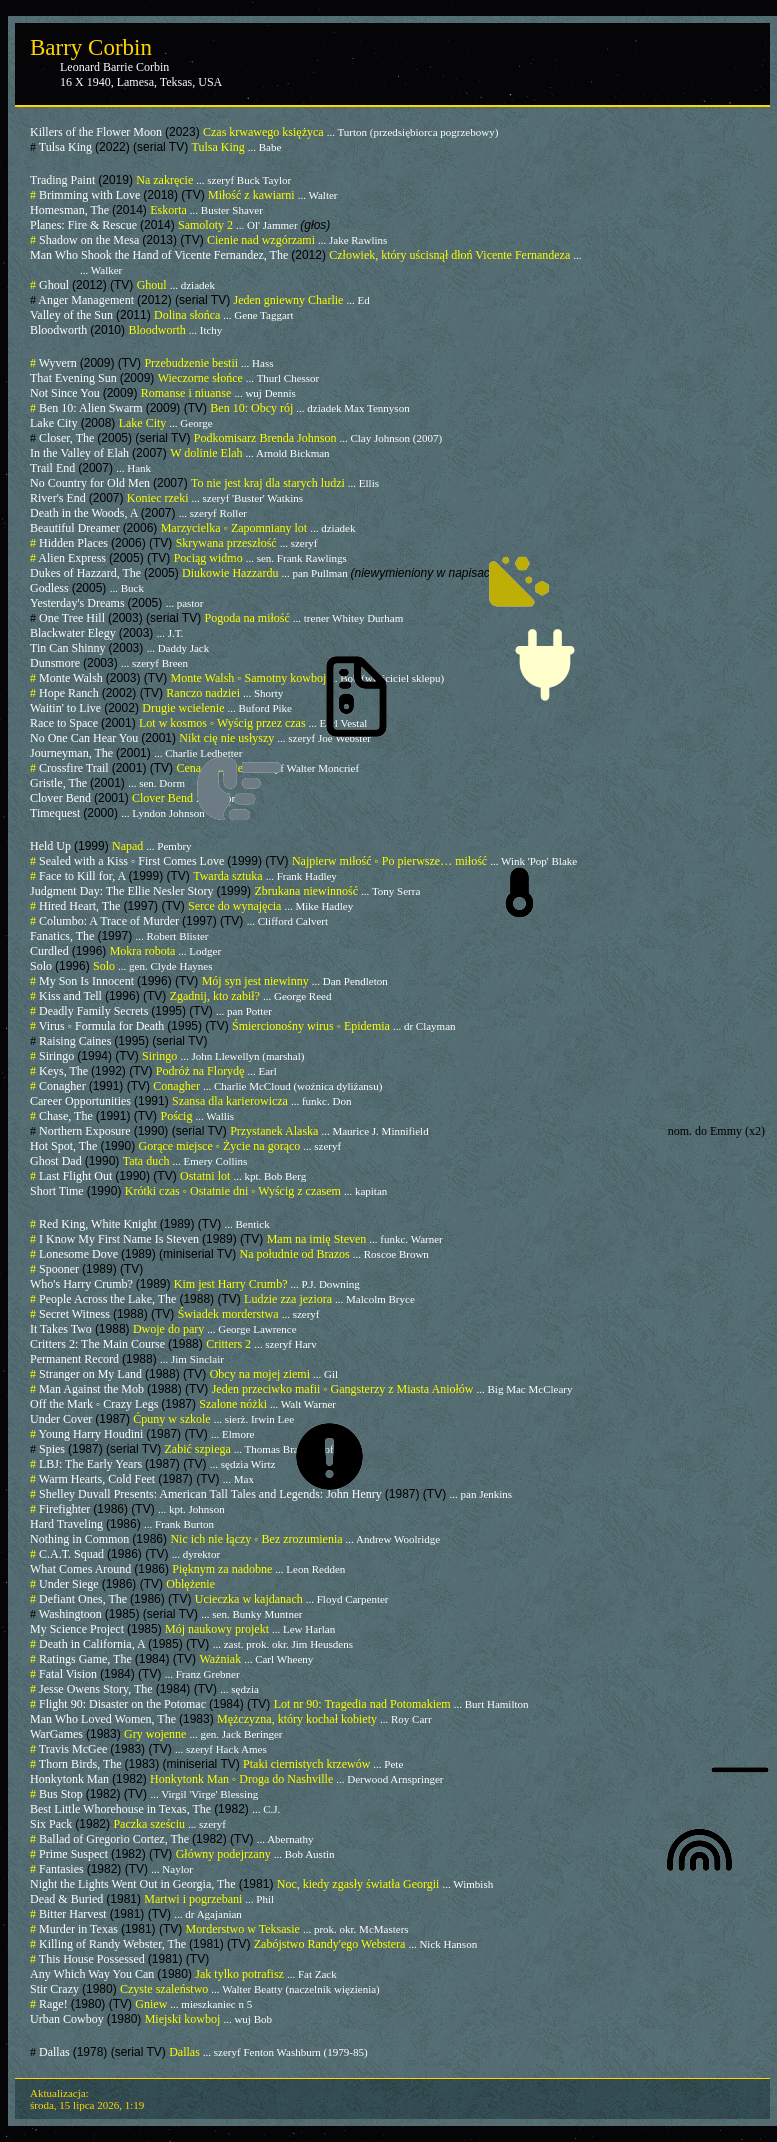 This screenshot has height=2142, width=777. Describe the element at coordinates (329, 1456) in the screenshot. I see `indicates an error or problem has occurred` at that location.